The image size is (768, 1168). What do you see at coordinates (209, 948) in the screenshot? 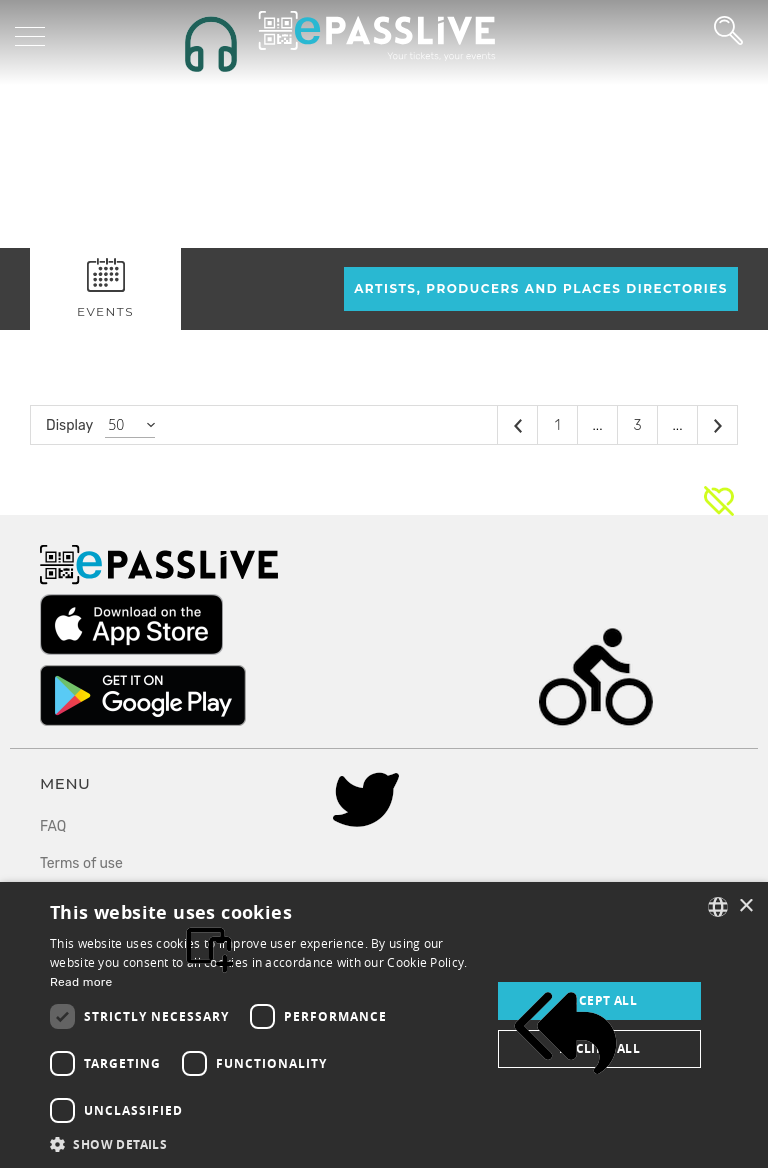
I see `add a new device to your account` at bounding box center [209, 948].